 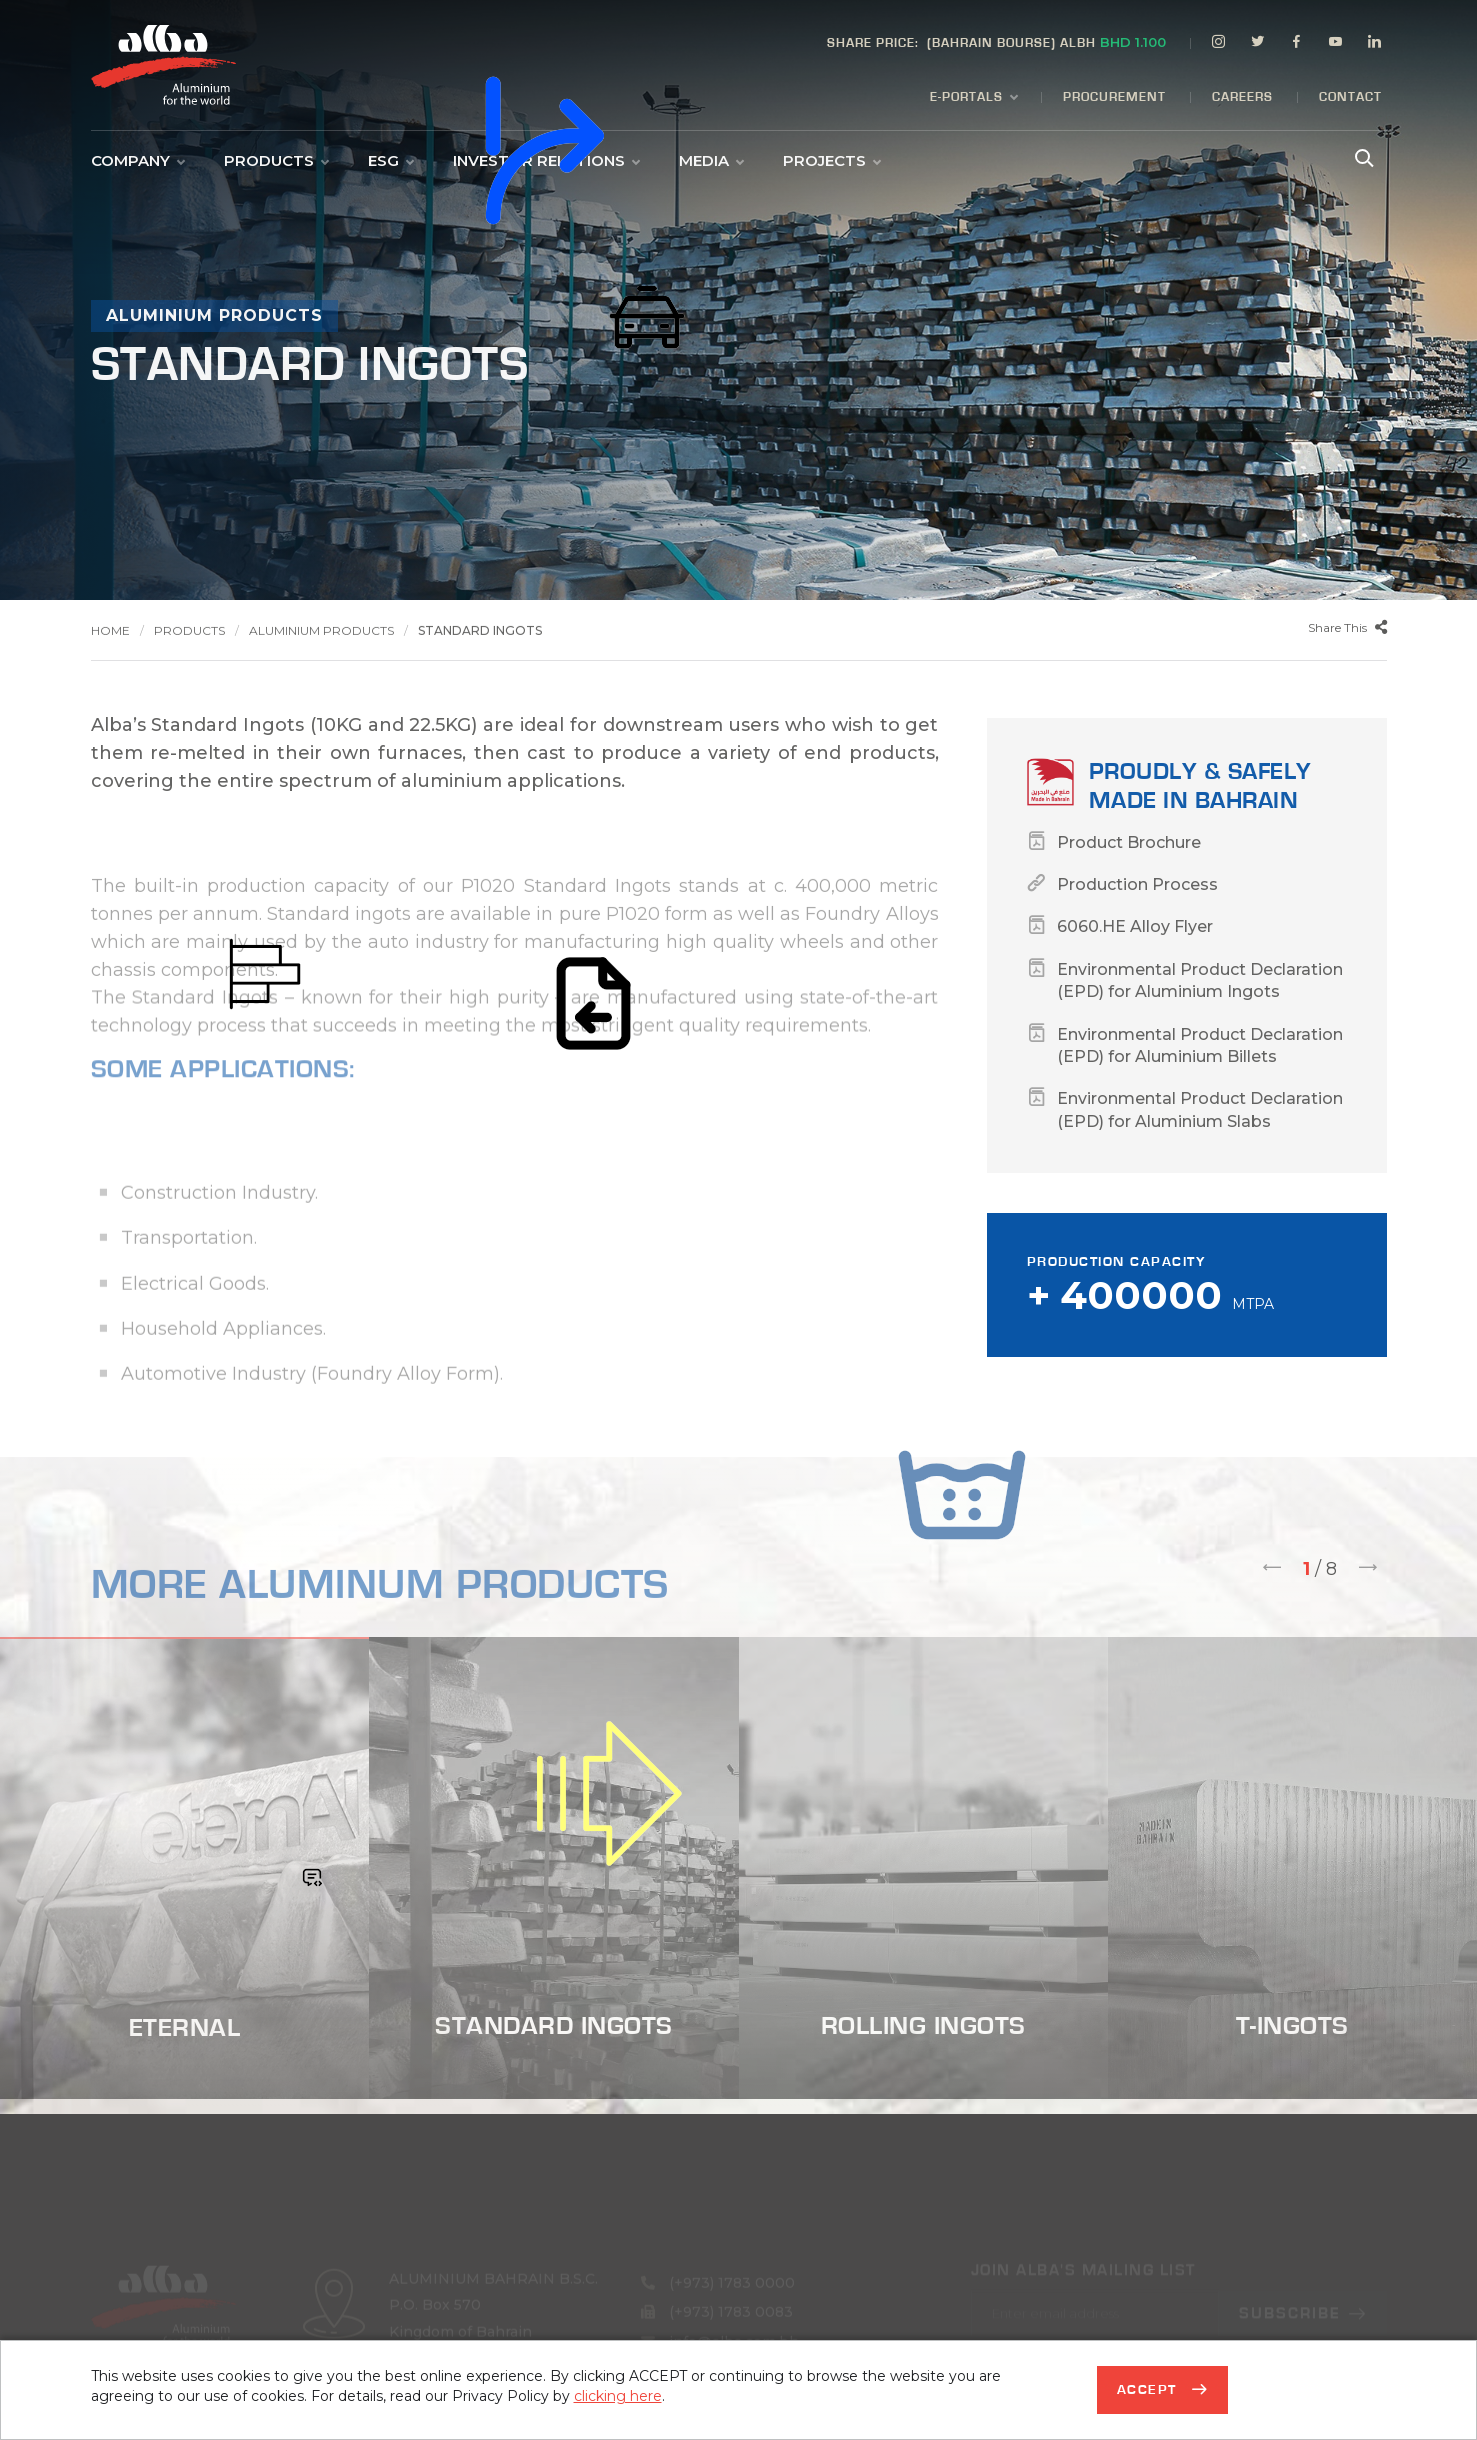 I want to click on wash at medium-high temperature setting, so click(x=962, y=1495).